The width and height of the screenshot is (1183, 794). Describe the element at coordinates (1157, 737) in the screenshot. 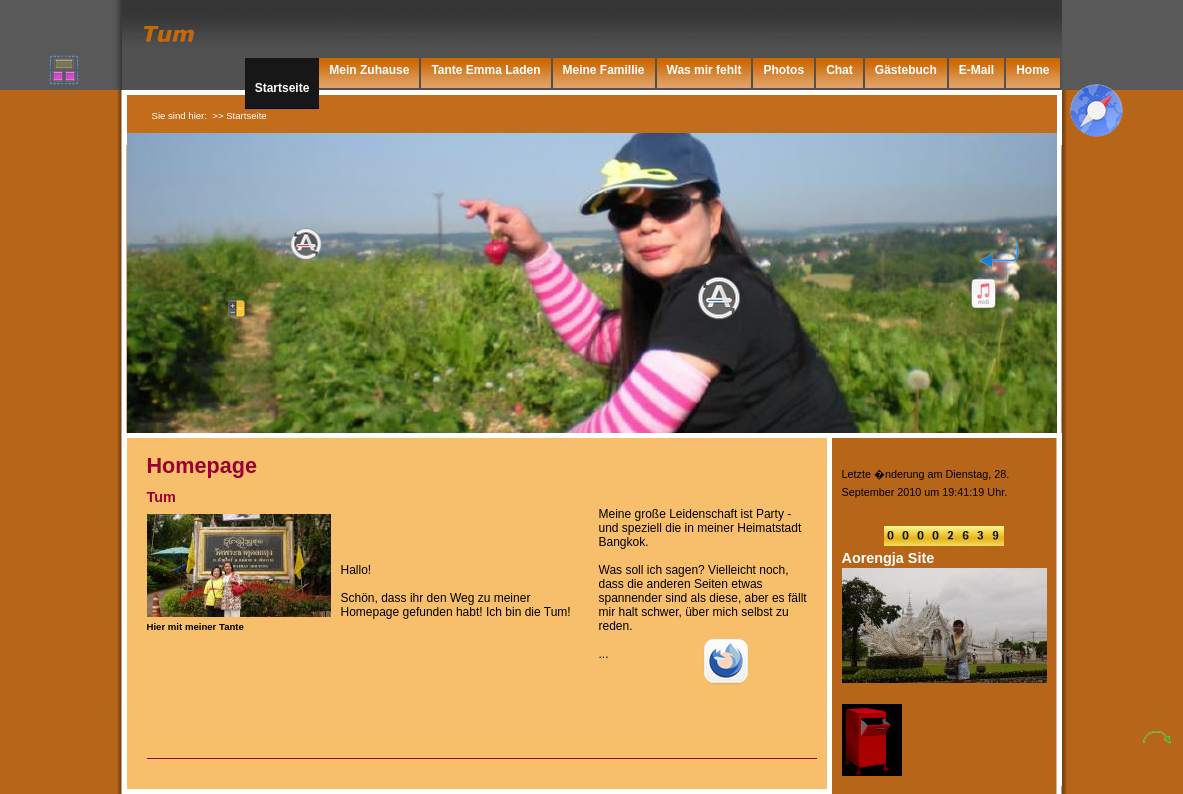

I see `redo the last undone action` at that location.